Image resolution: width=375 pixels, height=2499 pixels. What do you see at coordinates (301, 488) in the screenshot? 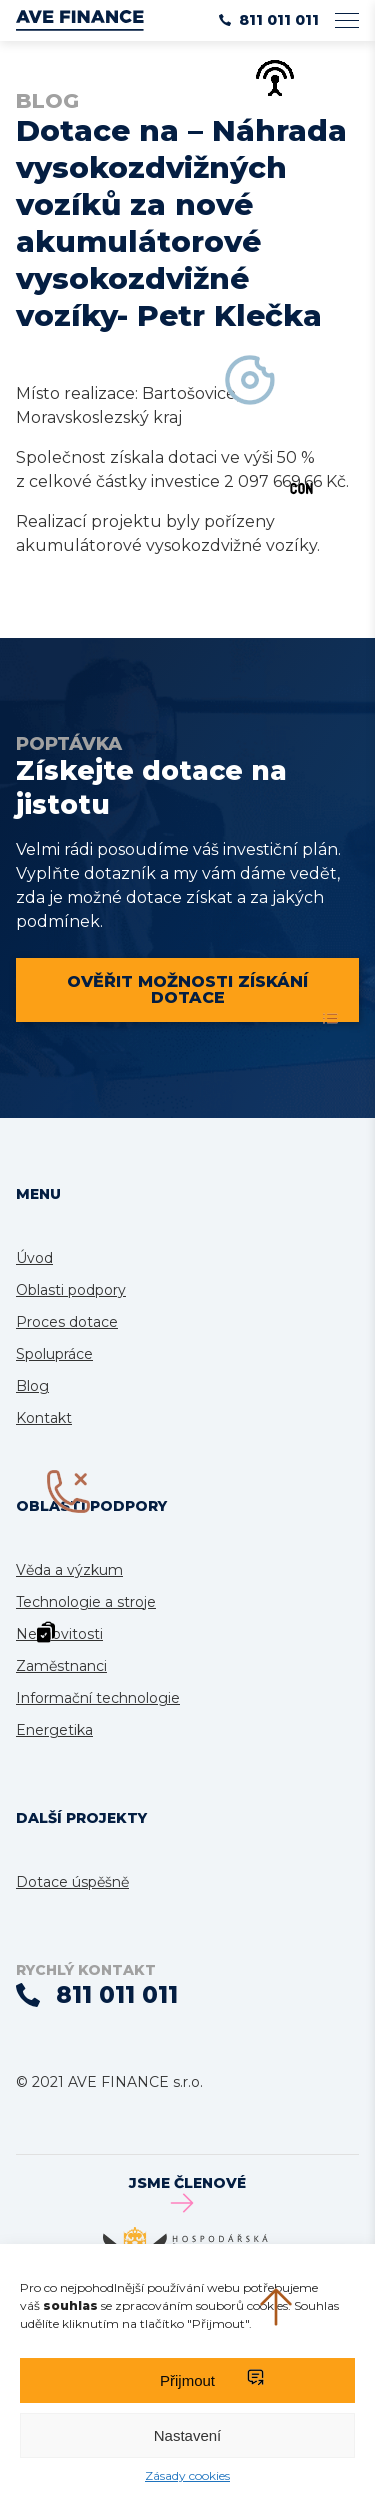
I see `initiate an HTTP connection request` at bounding box center [301, 488].